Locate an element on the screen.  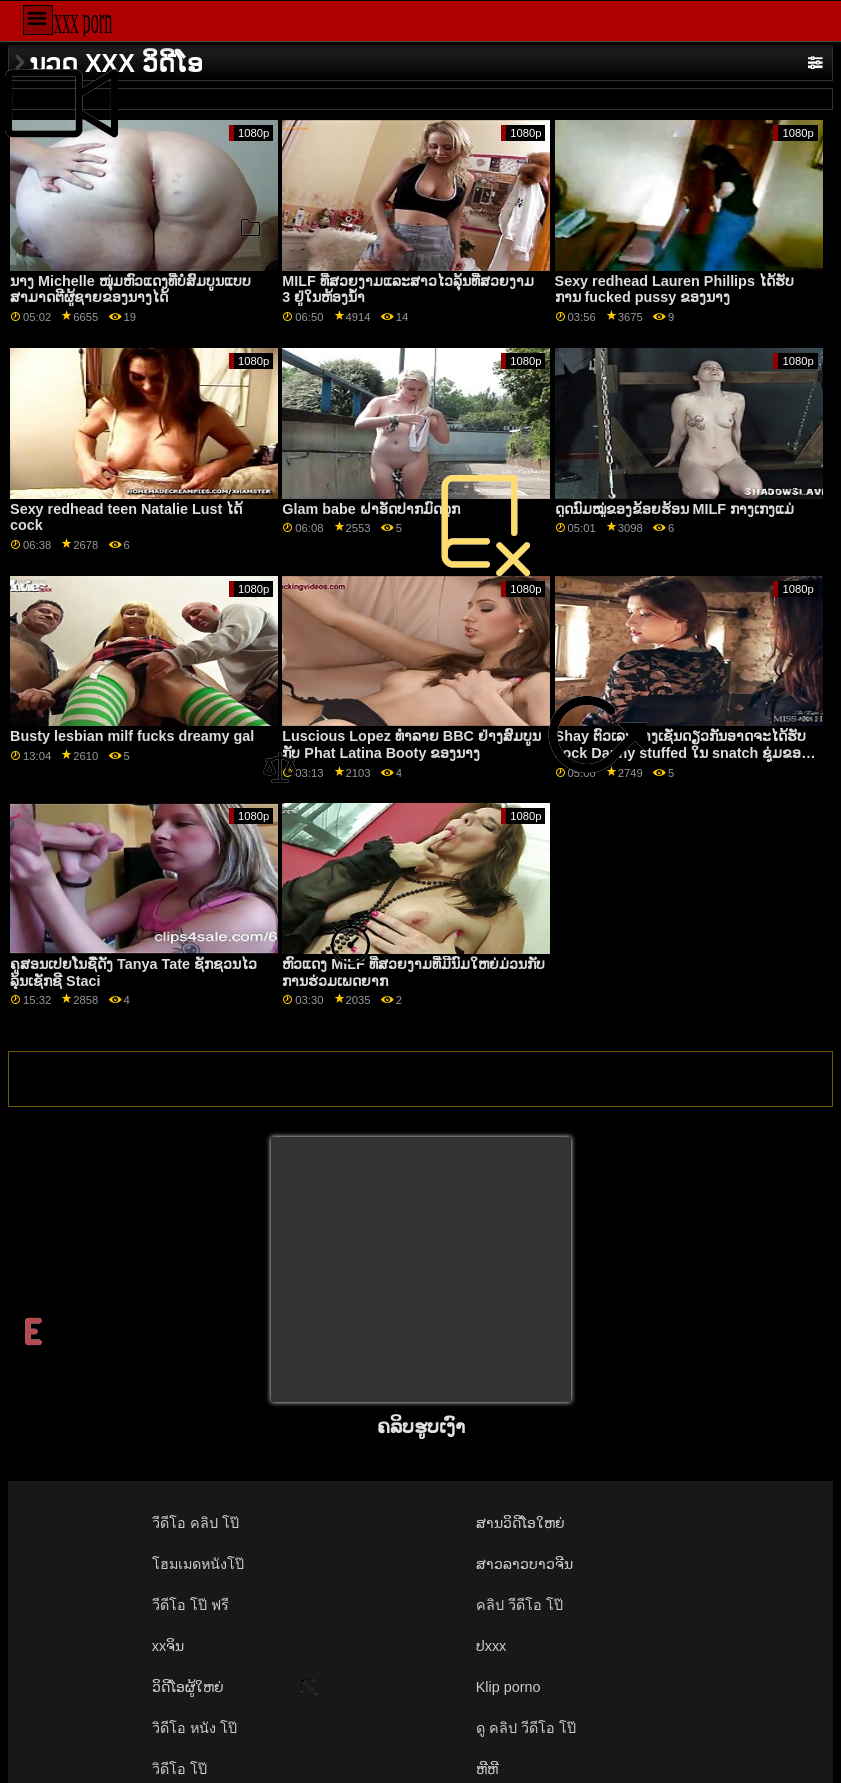
start or stop a timer is located at coordinates (350, 943).